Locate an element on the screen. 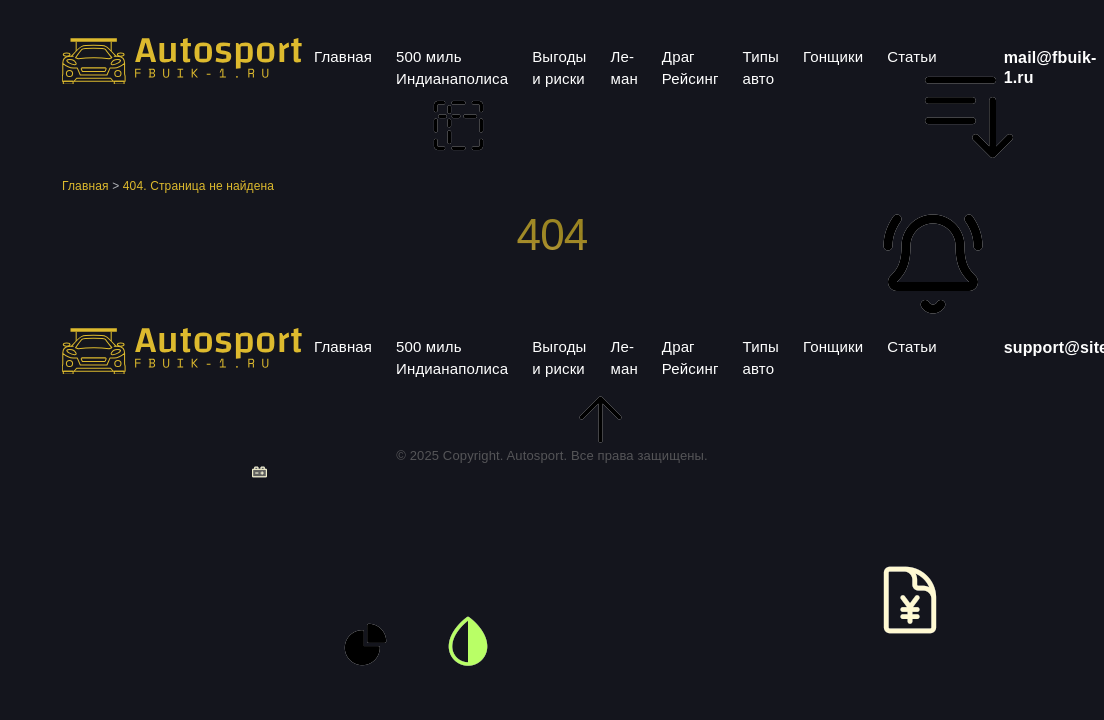 This screenshot has width=1104, height=720. view yen currency document is located at coordinates (910, 600).